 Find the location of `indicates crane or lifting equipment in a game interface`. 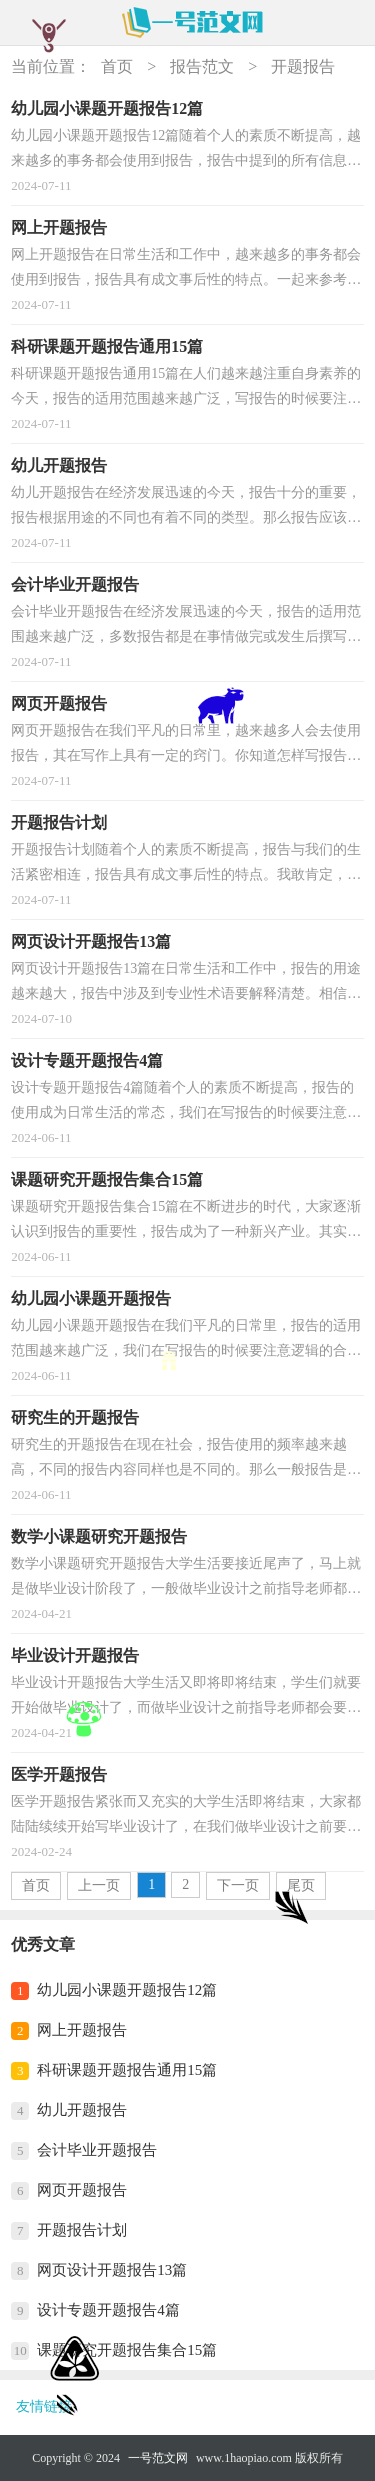

indicates crane or lifting equipment in a game interface is located at coordinates (49, 36).